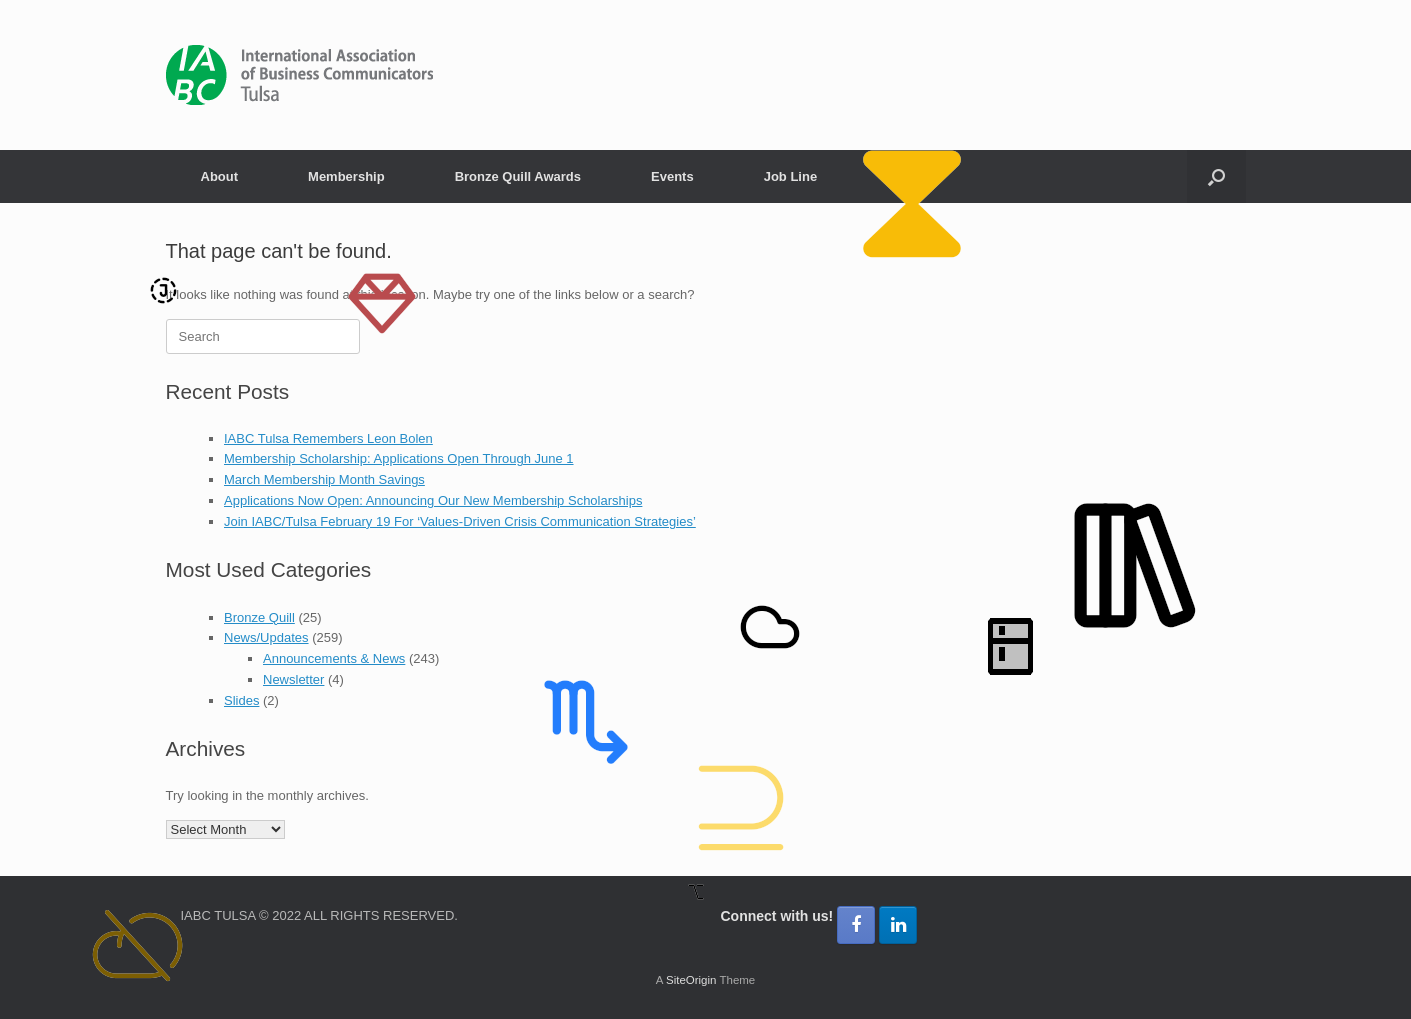 The image size is (1411, 1019). What do you see at coordinates (770, 627) in the screenshot?
I see `access cloud storage` at bounding box center [770, 627].